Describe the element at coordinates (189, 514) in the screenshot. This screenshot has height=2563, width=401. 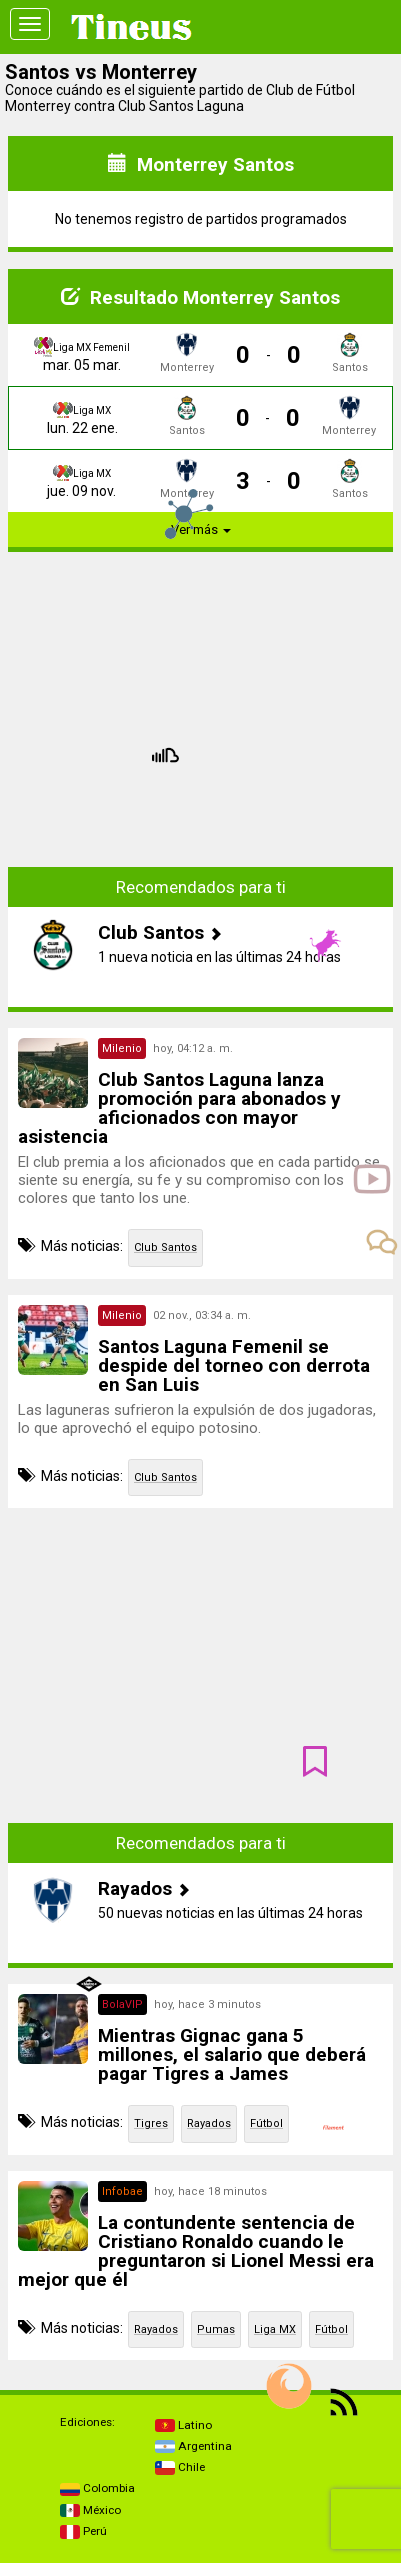
I see `open icinga monitoring dashboard` at that location.